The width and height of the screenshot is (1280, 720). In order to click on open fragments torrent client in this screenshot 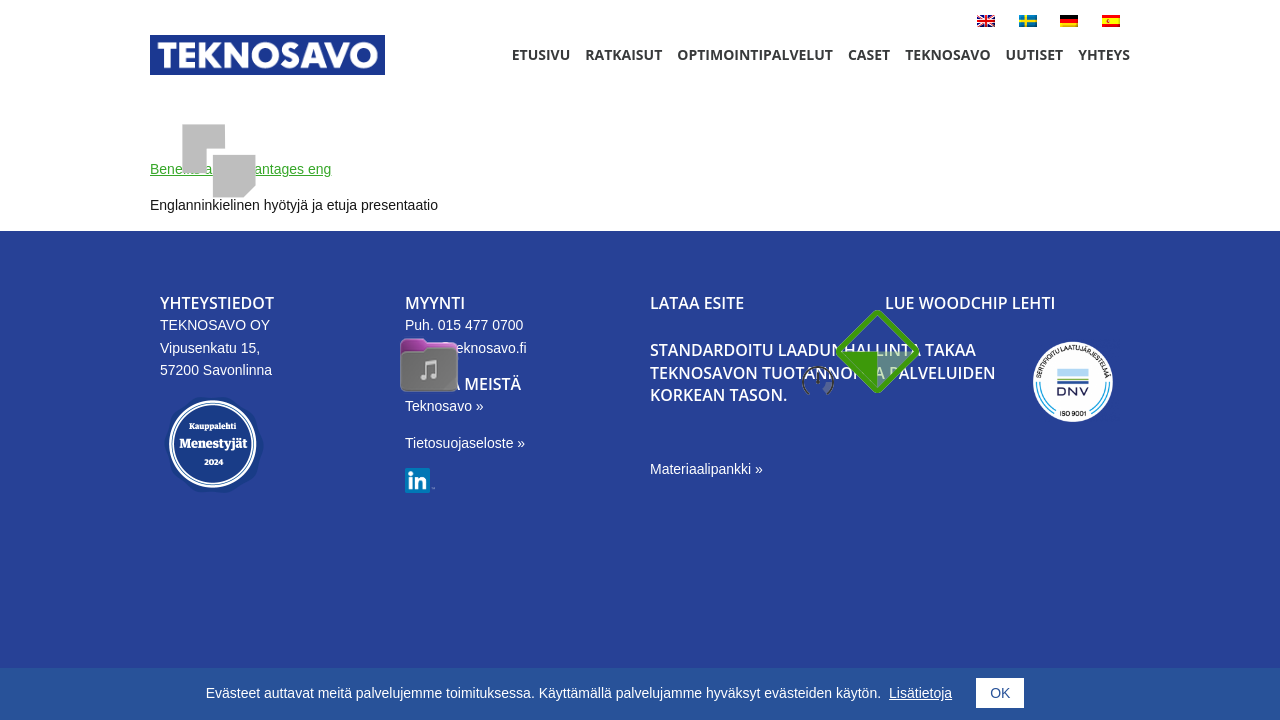, I will do `click(877, 351)`.